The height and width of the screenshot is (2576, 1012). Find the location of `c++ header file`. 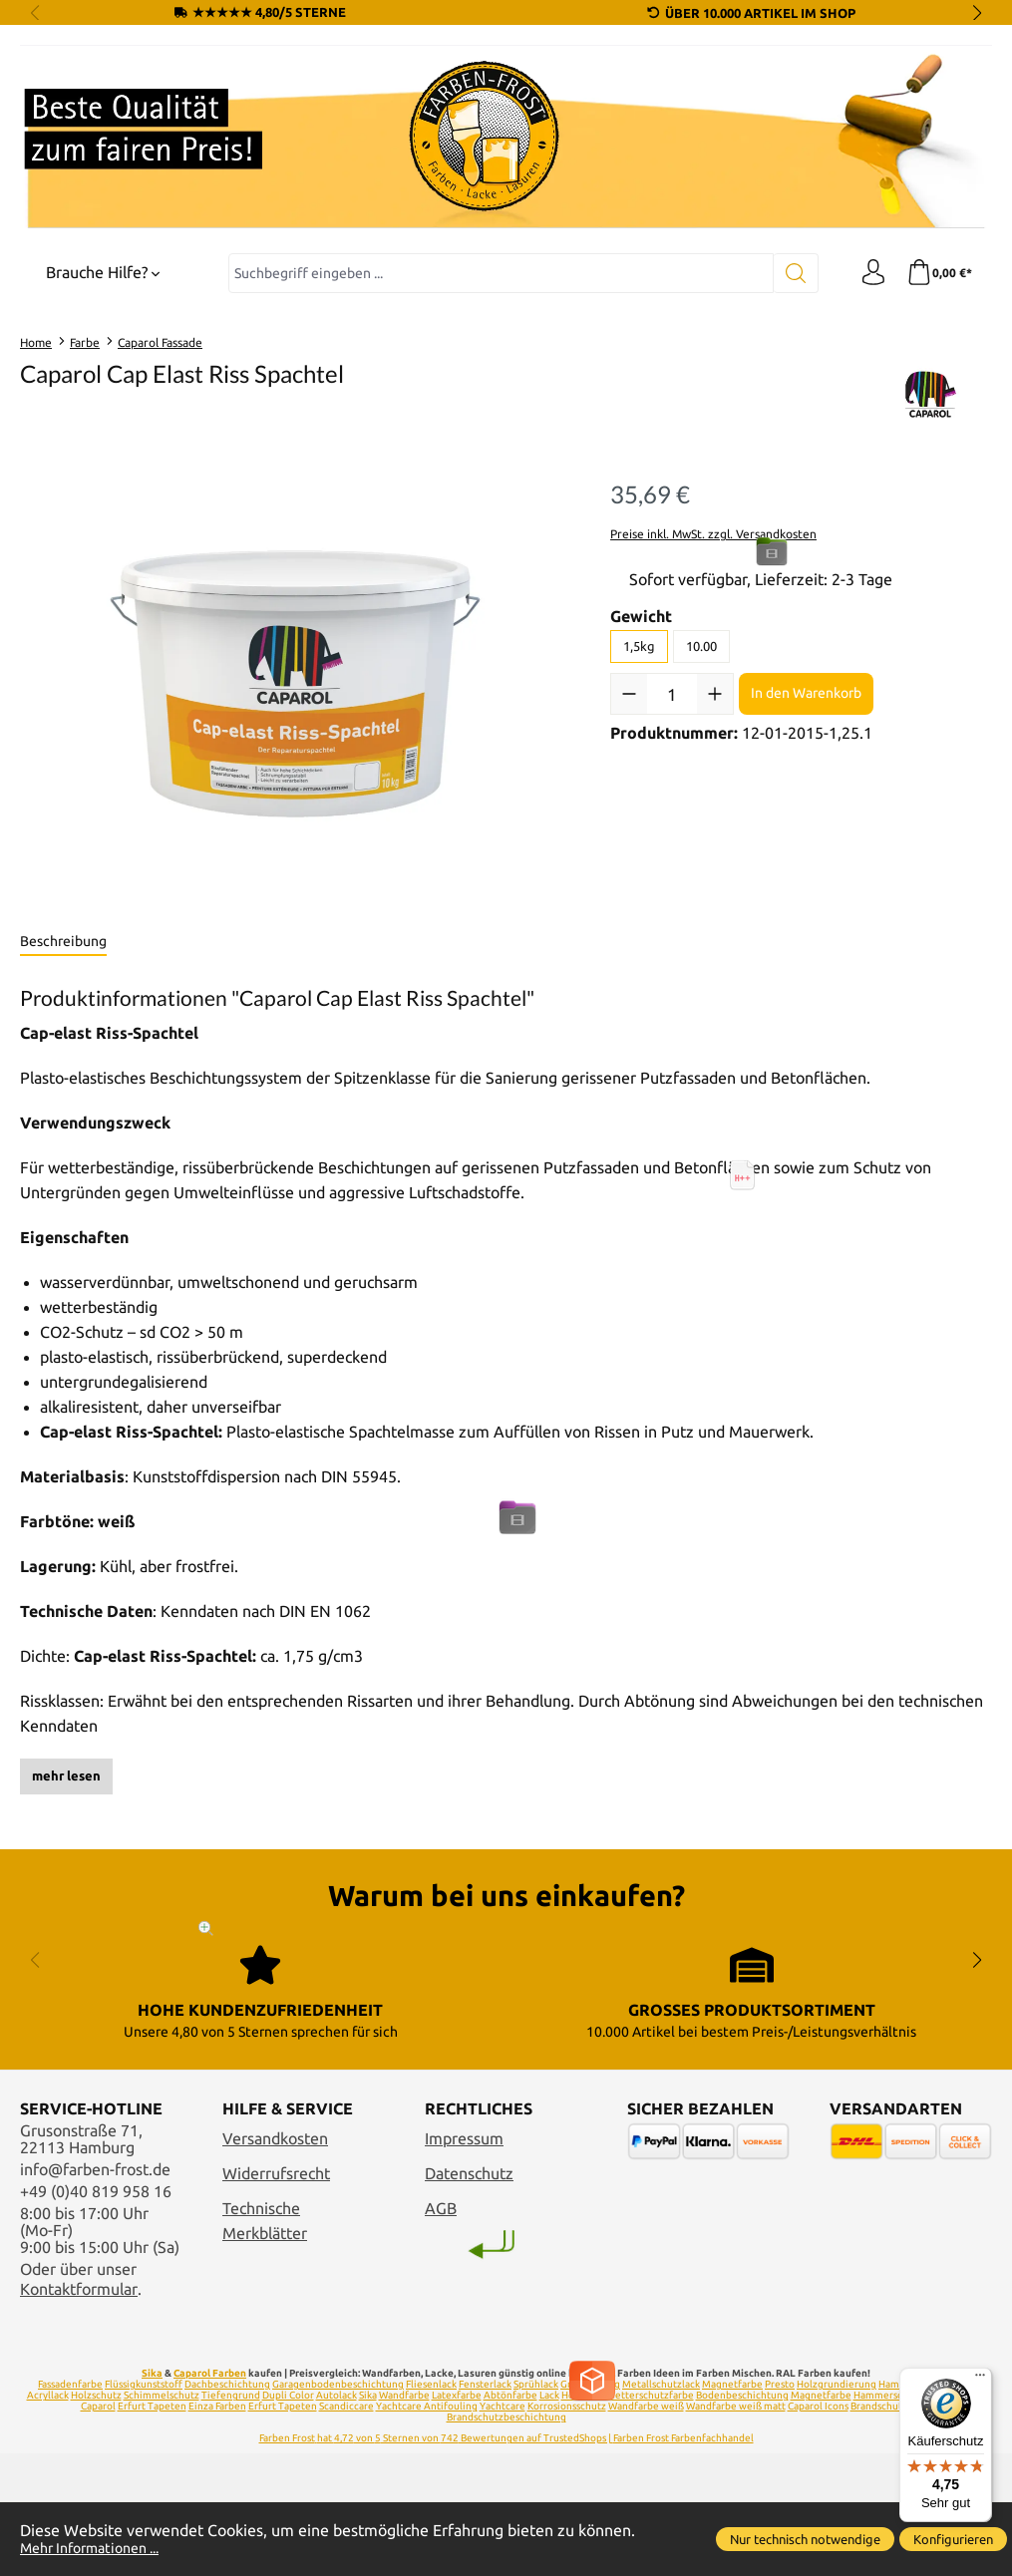

c++ header file is located at coordinates (742, 1174).